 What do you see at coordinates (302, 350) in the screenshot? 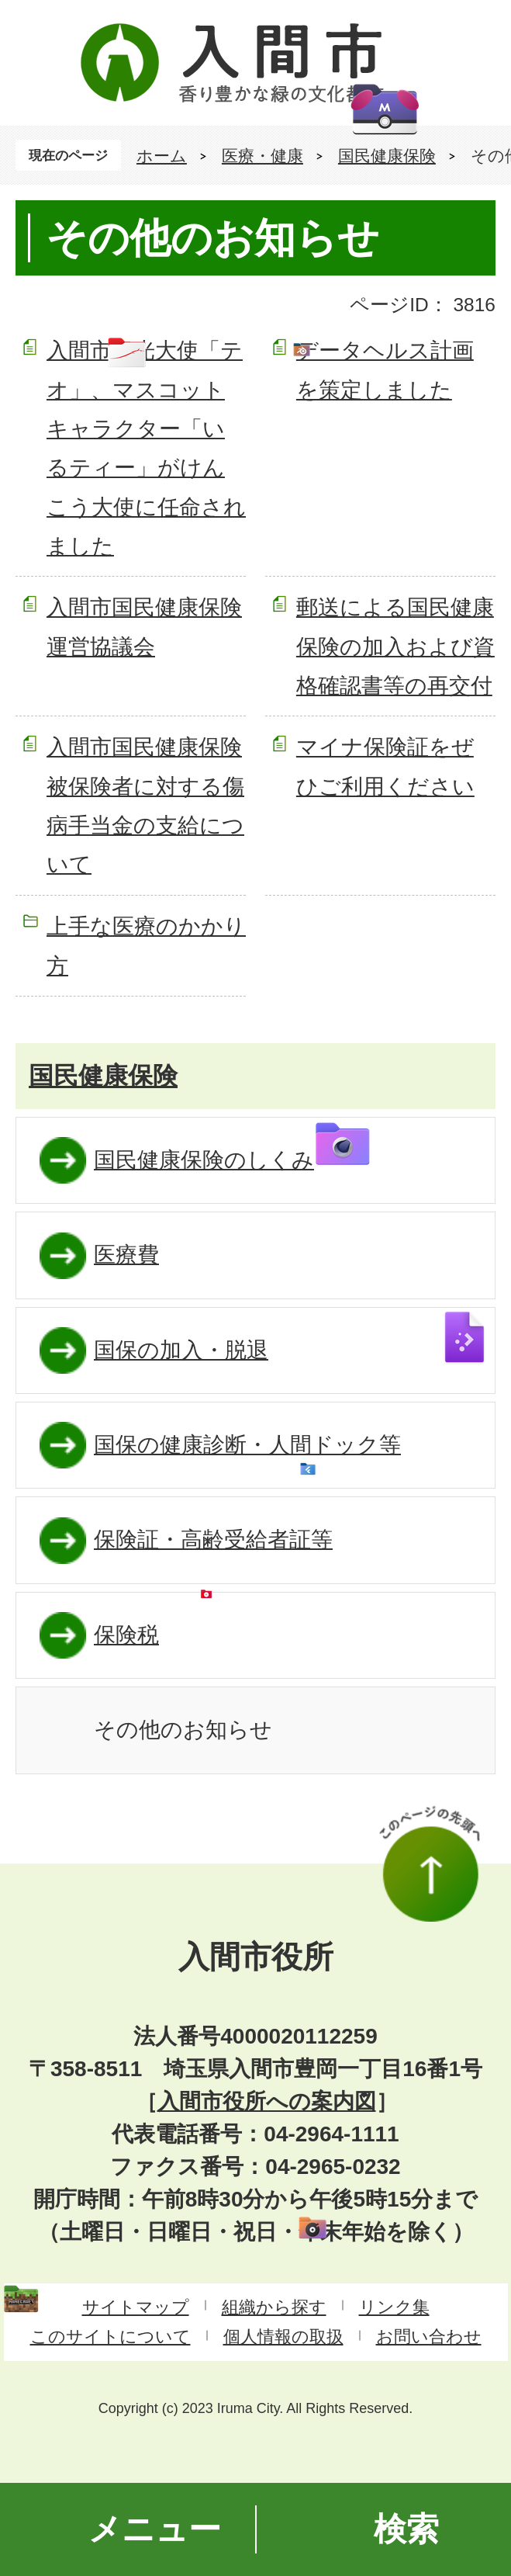
I see `open folder containing Blender project files` at bounding box center [302, 350].